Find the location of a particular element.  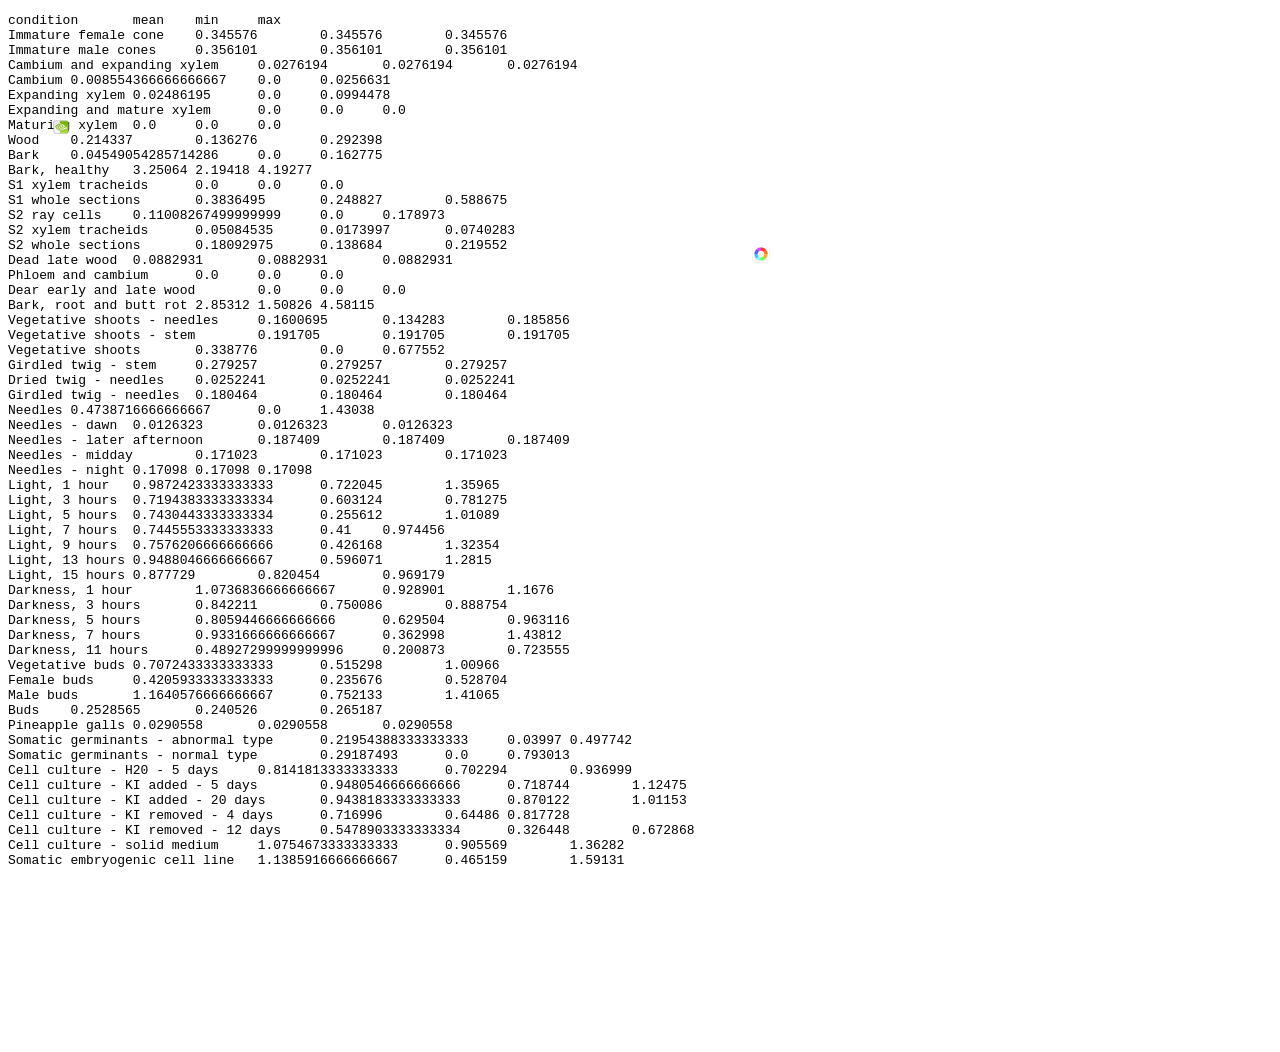

open NVIDIA graphics card settings is located at coordinates (61, 127).